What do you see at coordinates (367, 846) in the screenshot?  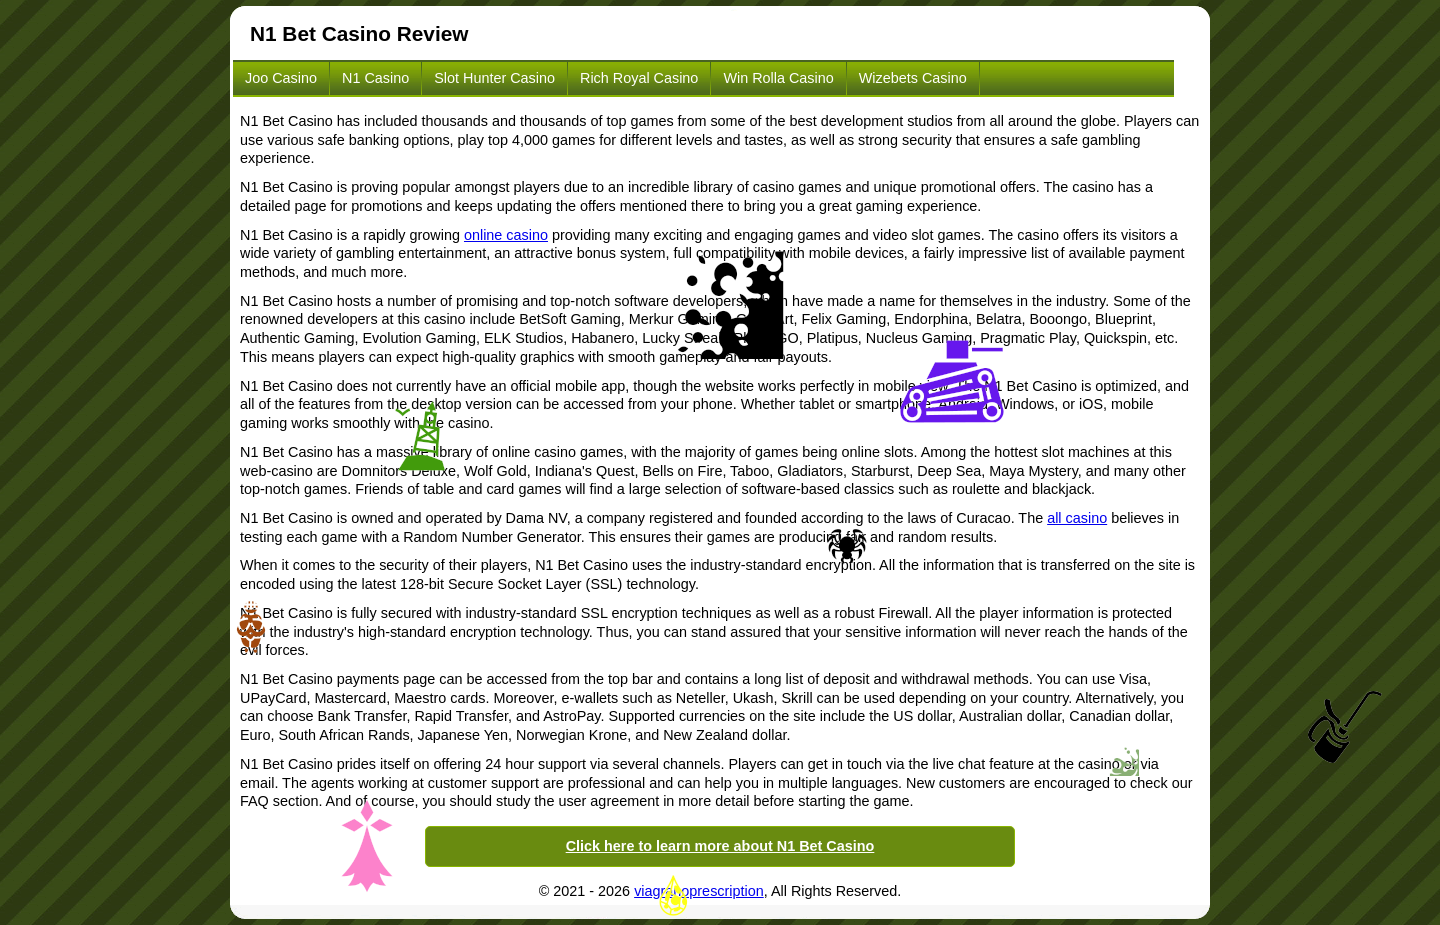 I see `heraldic ermine symbol used in coat of arms or crest designs` at bounding box center [367, 846].